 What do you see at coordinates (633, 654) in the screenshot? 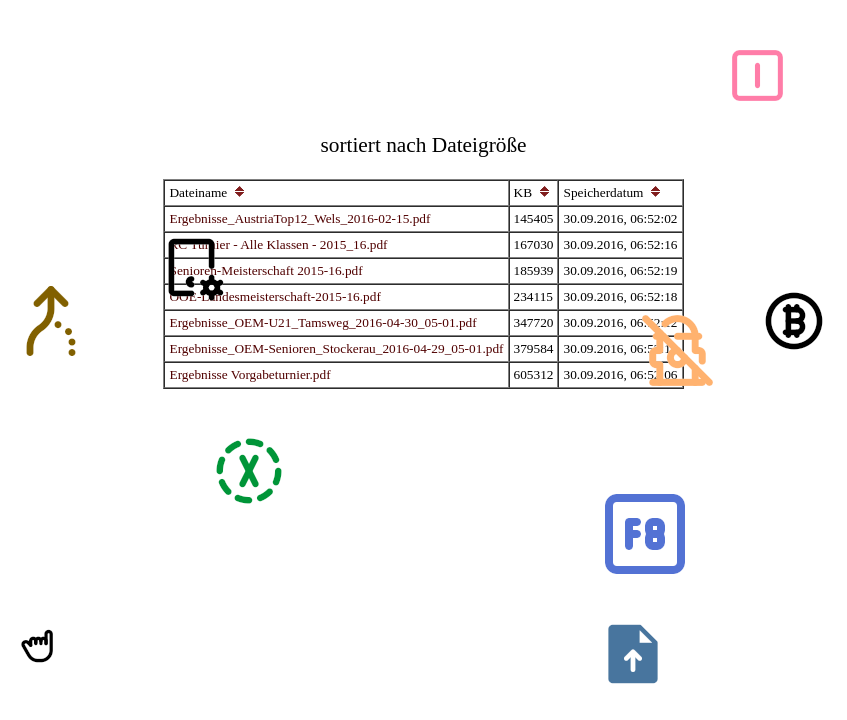
I see `upload a file` at bounding box center [633, 654].